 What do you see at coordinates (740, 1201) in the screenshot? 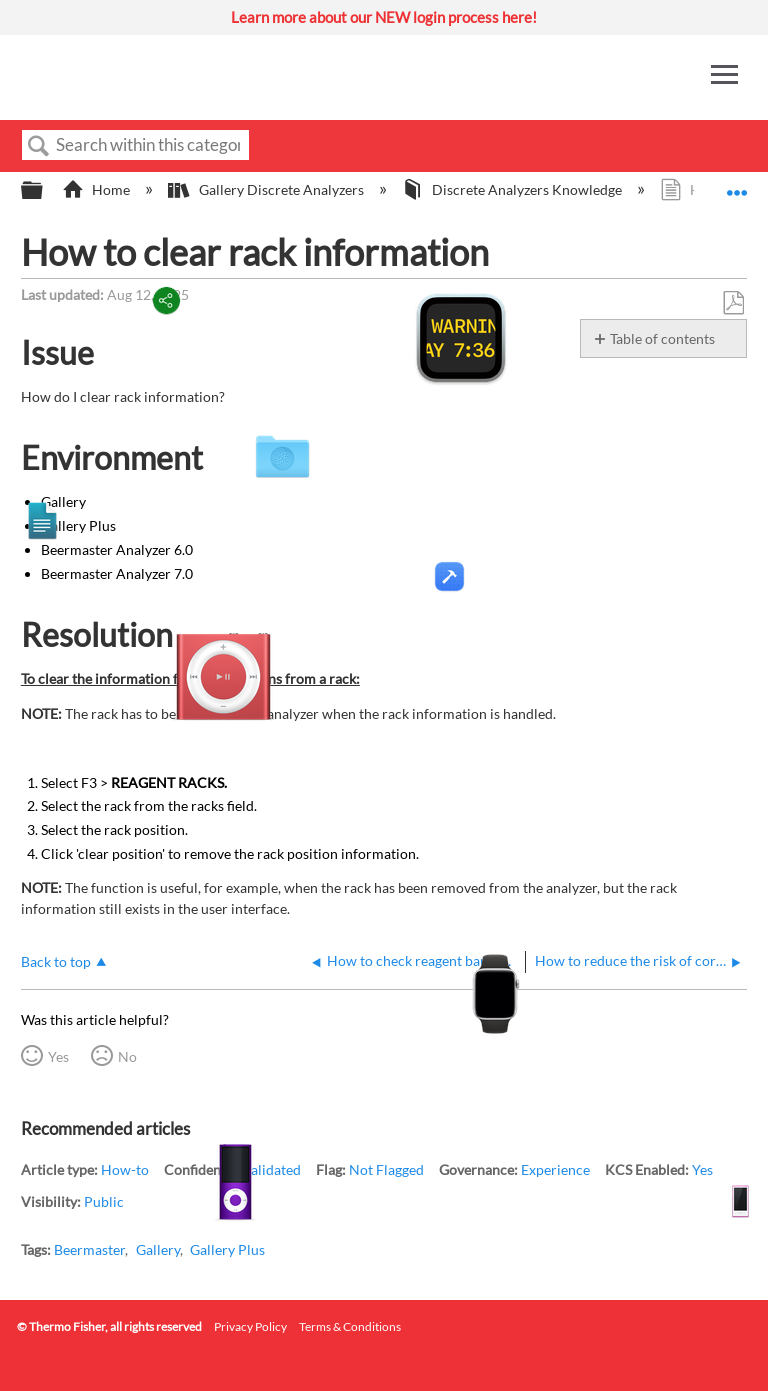
I see `iPod nano device connected` at bounding box center [740, 1201].